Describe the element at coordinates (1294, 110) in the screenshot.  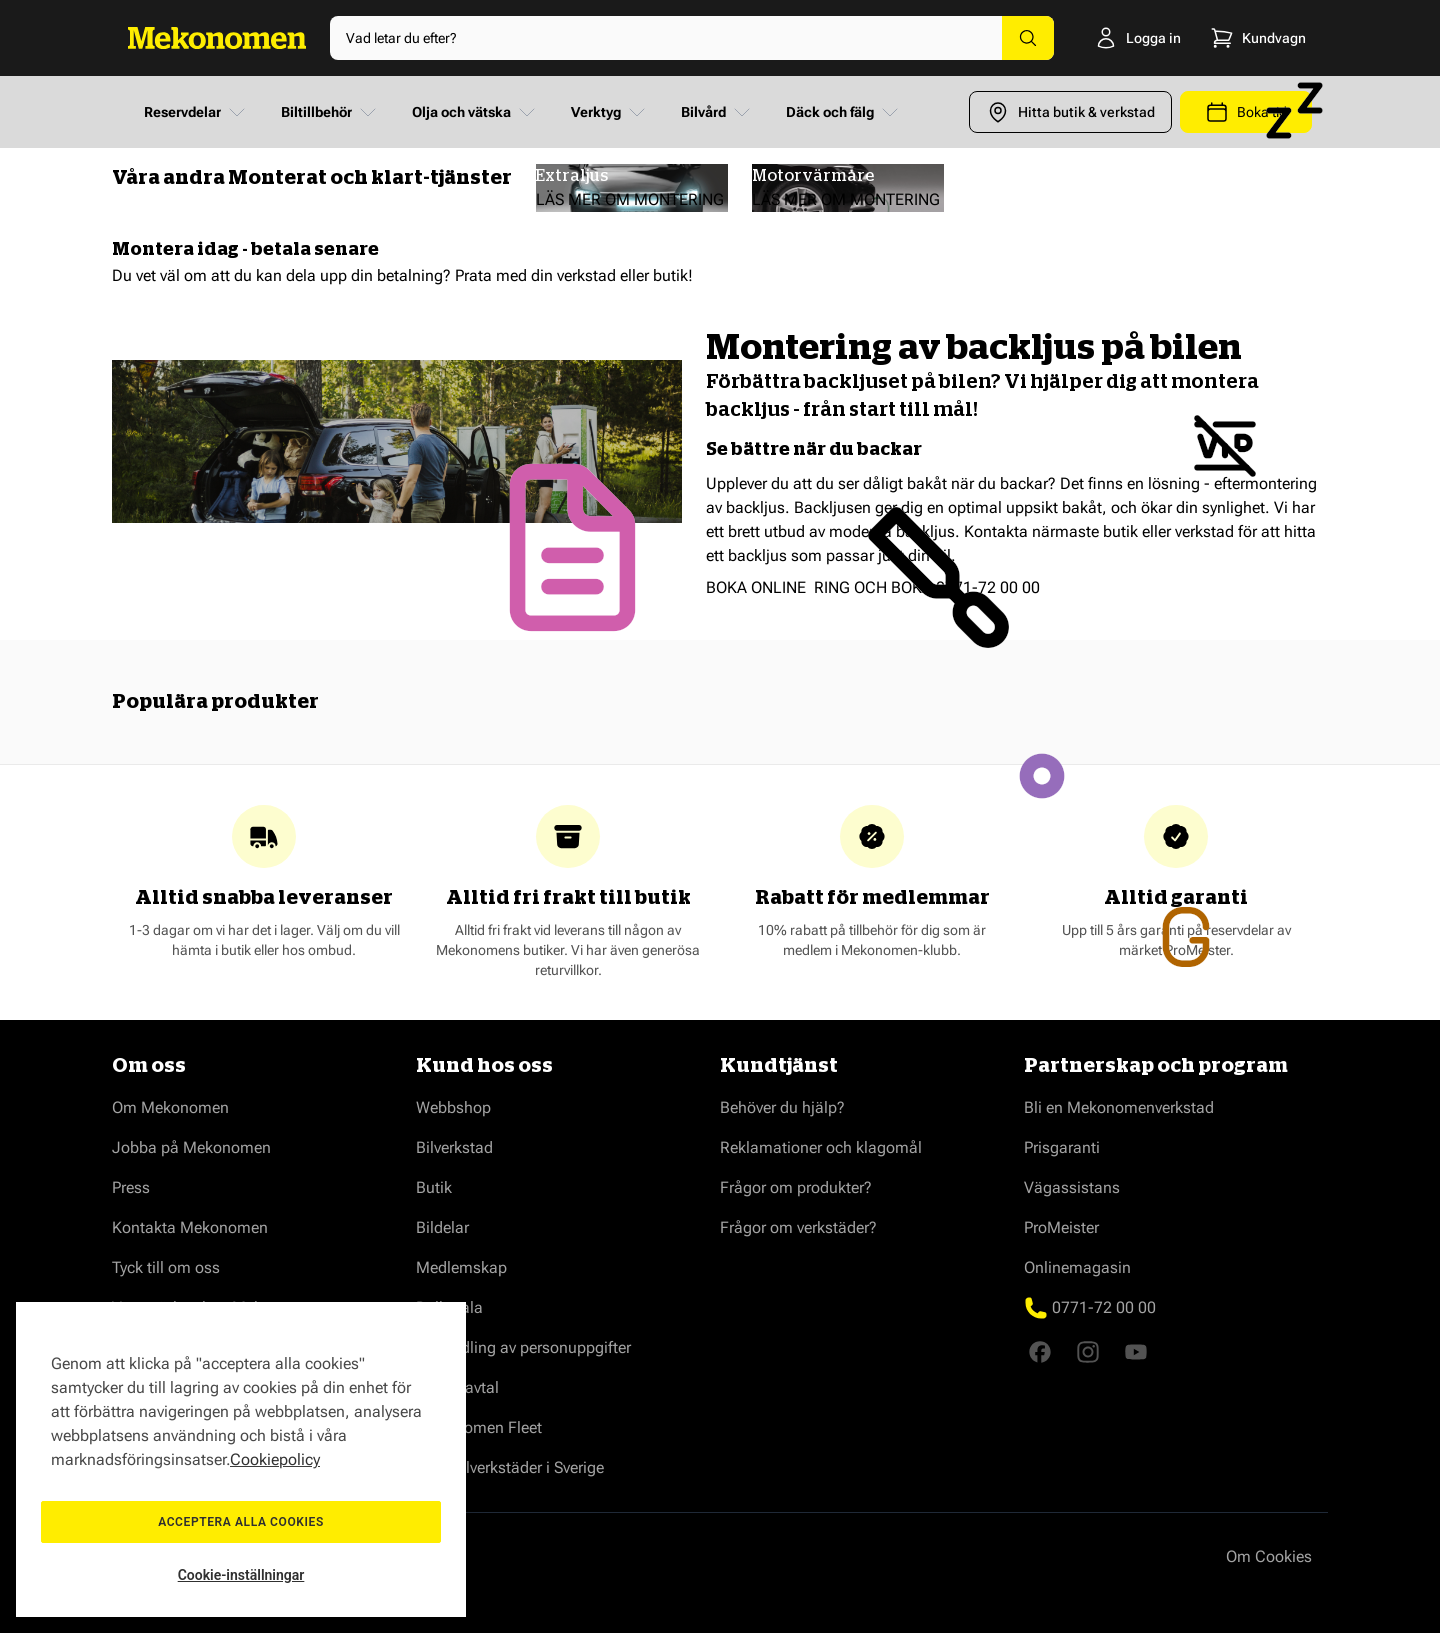
I see `indicates sleep mode or inactive state` at that location.